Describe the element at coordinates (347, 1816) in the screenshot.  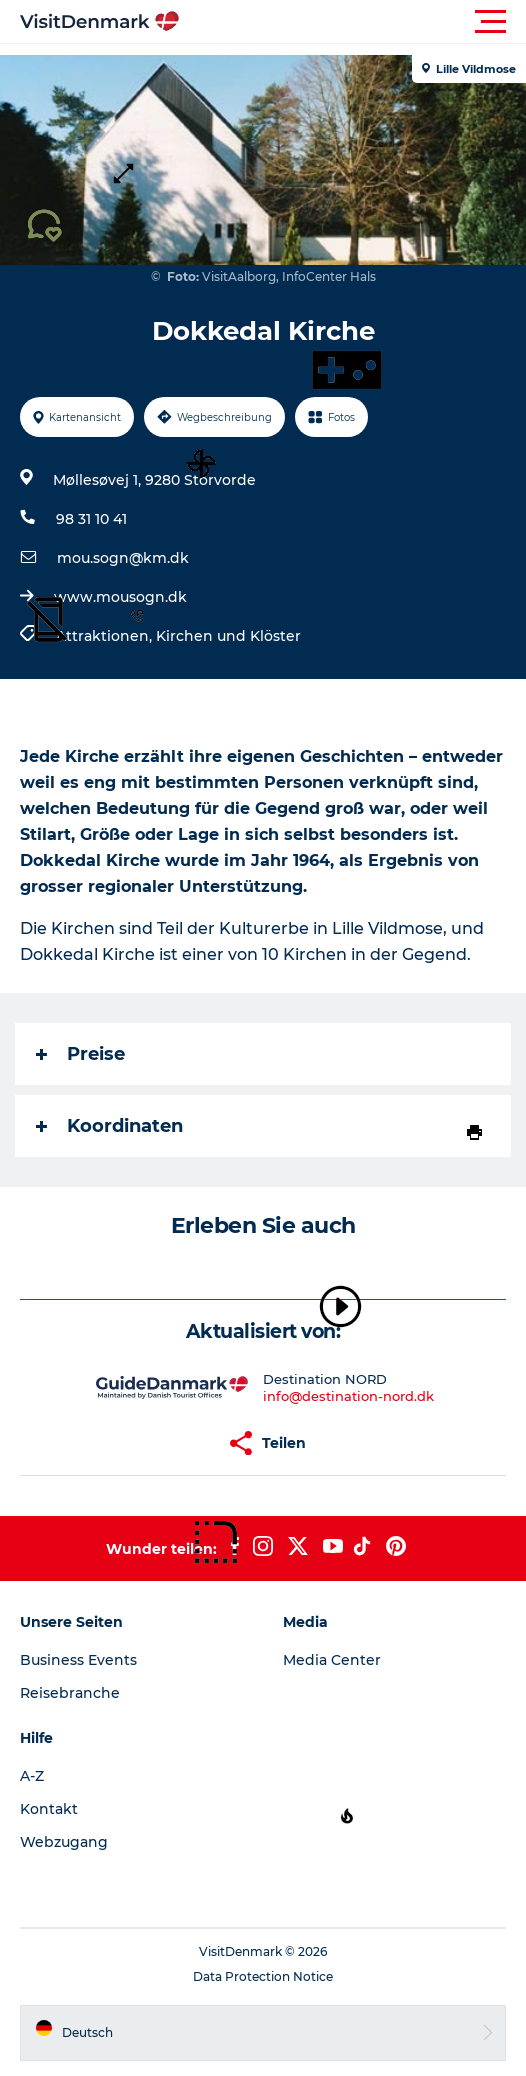
I see `locate nearby fire stations` at that location.